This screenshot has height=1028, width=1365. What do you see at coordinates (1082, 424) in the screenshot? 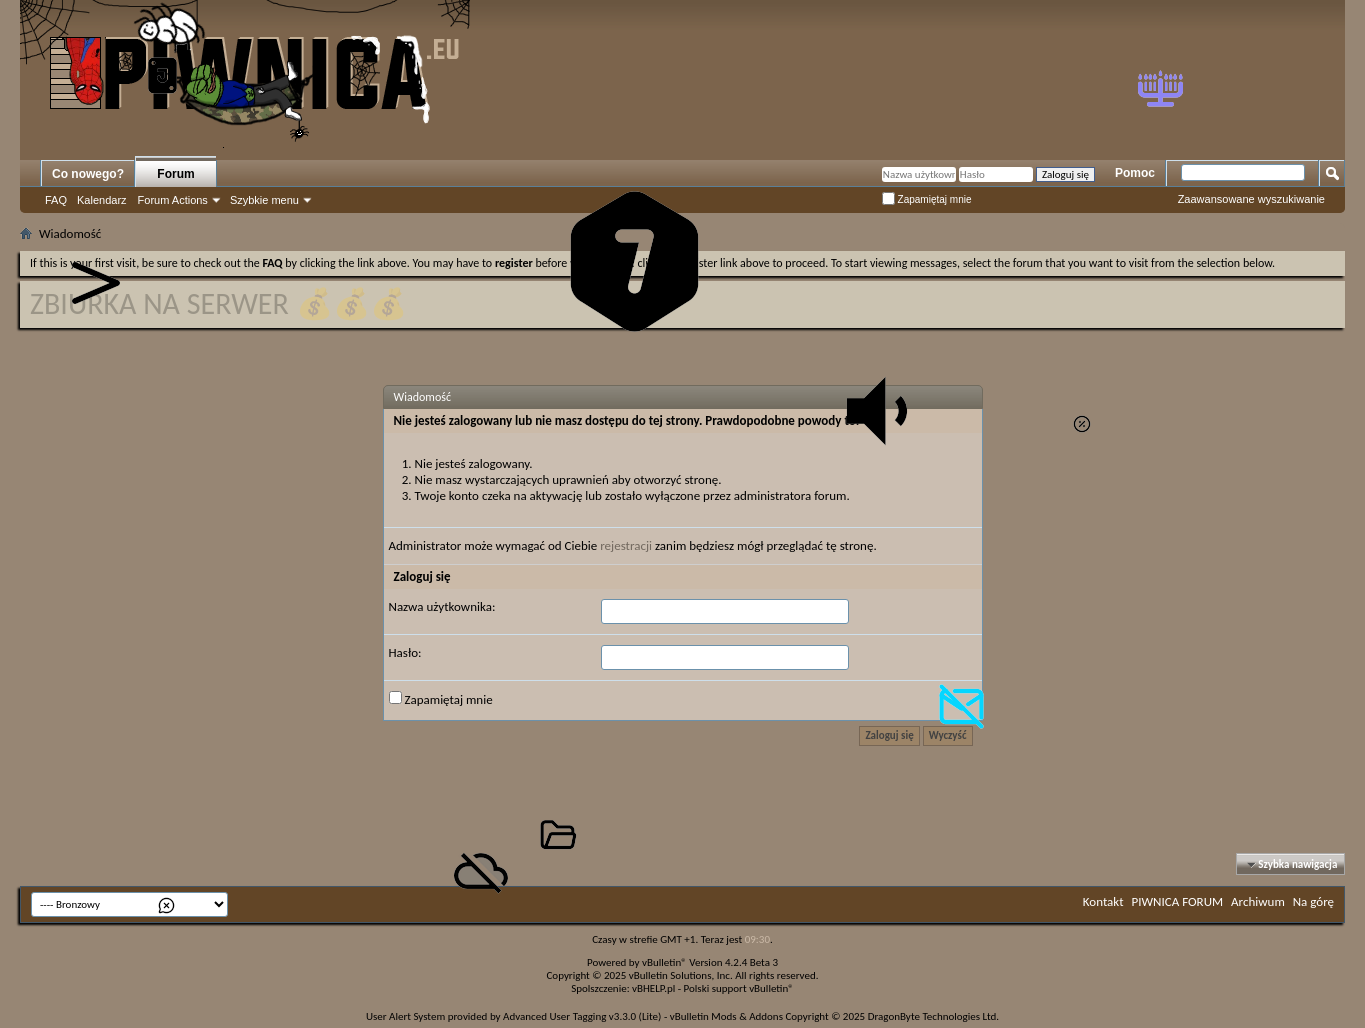
I see `view available discounts or promotions` at bounding box center [1082, 424].